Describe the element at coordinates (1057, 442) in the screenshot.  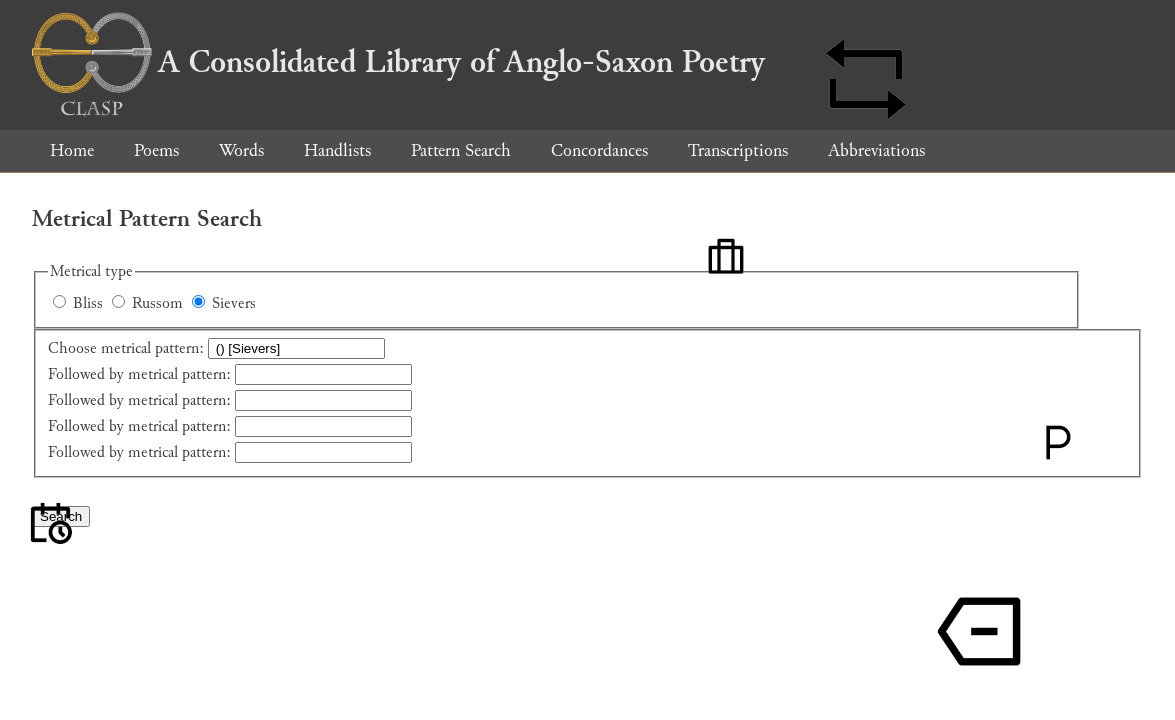
I see `indicates a parking area or facility` at that location.